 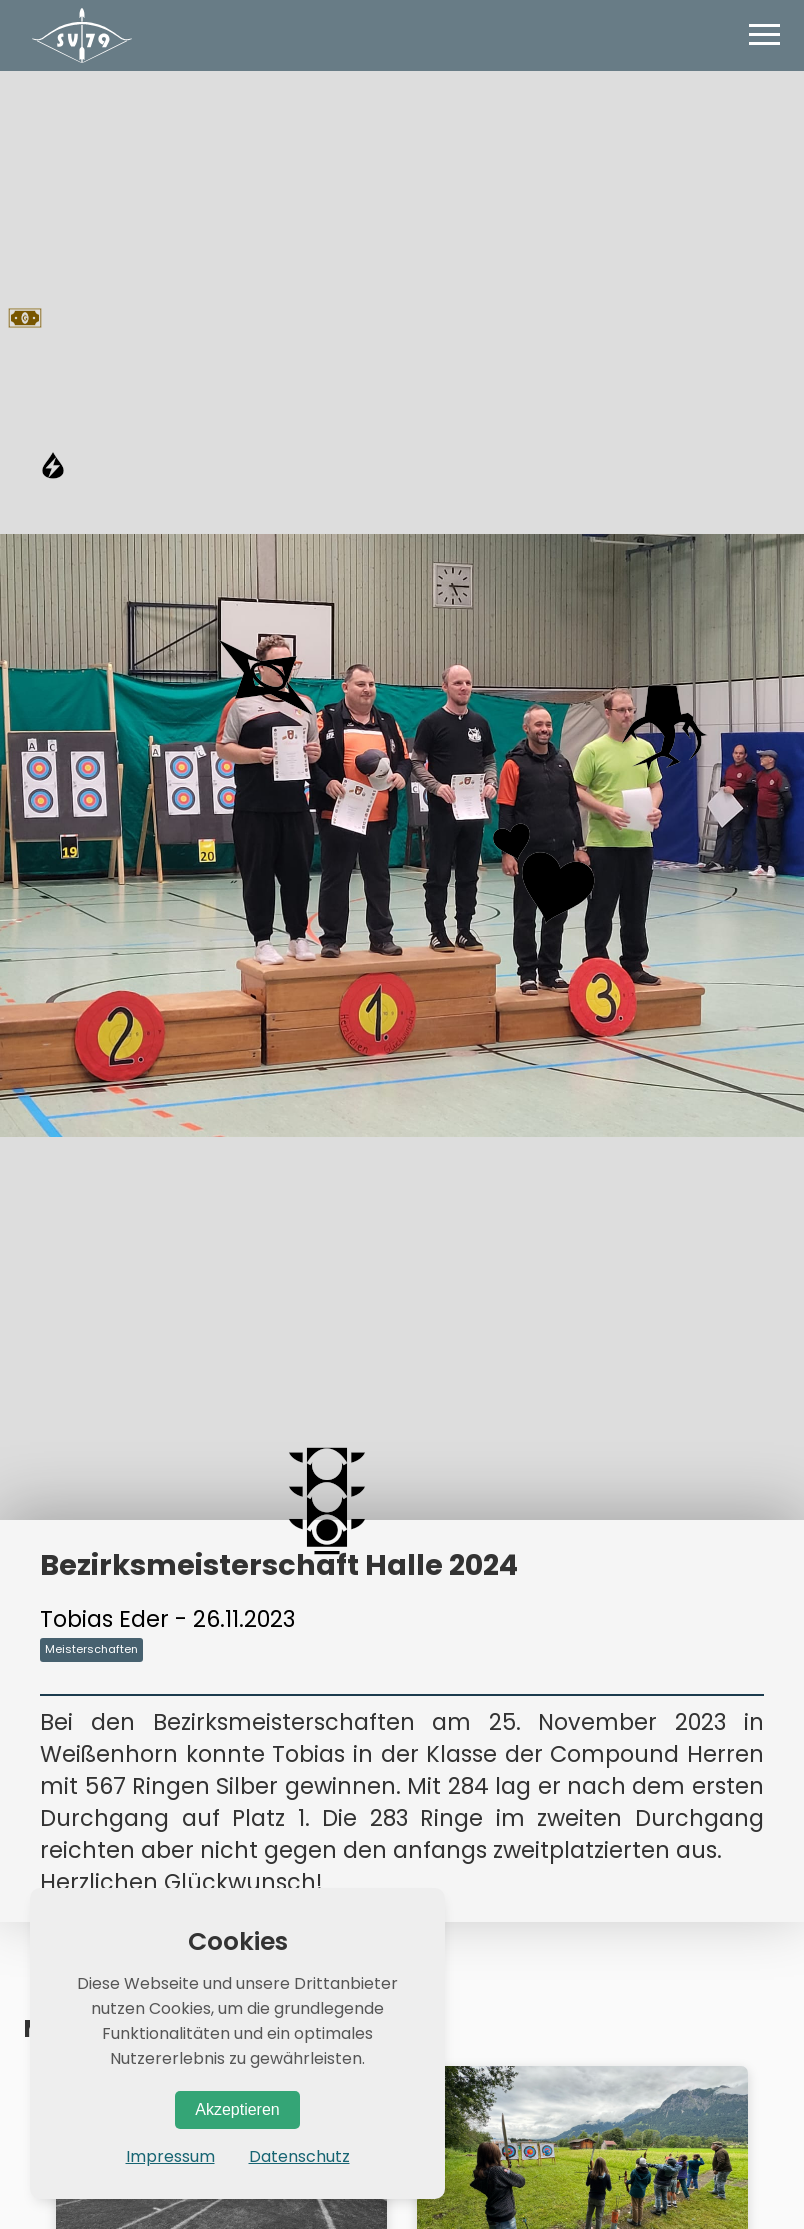 What do you see at coordinates (53, 465) in the screenshot?
I see `indicates hydroelectric or water-based power` at bounding box center [53, 465].